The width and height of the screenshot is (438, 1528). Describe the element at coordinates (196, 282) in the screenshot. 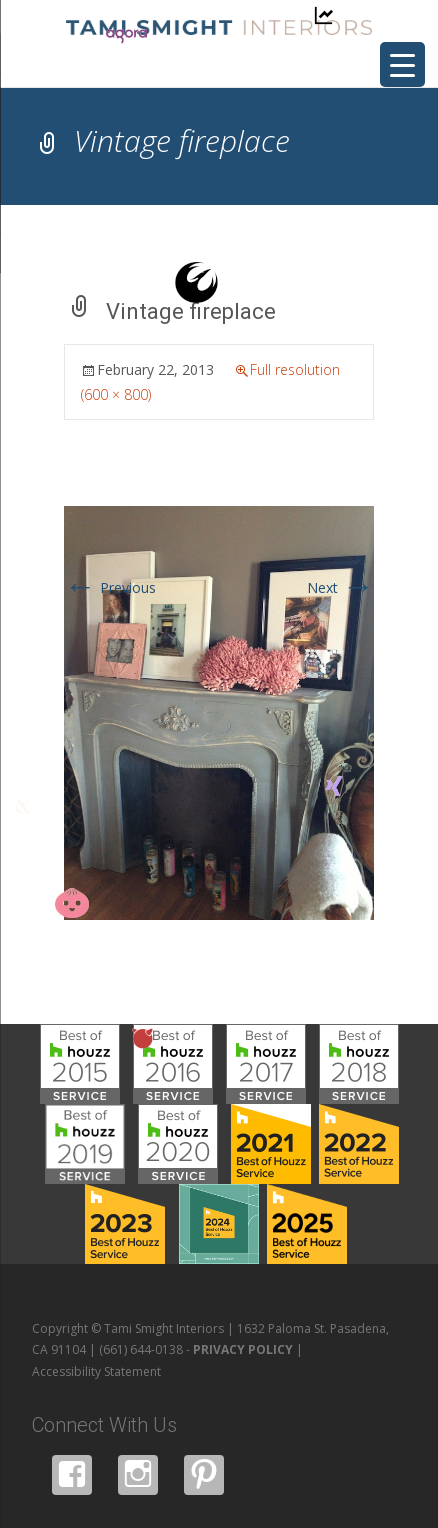

I see `phoenix squadron logo from star wars rebels` at that location.